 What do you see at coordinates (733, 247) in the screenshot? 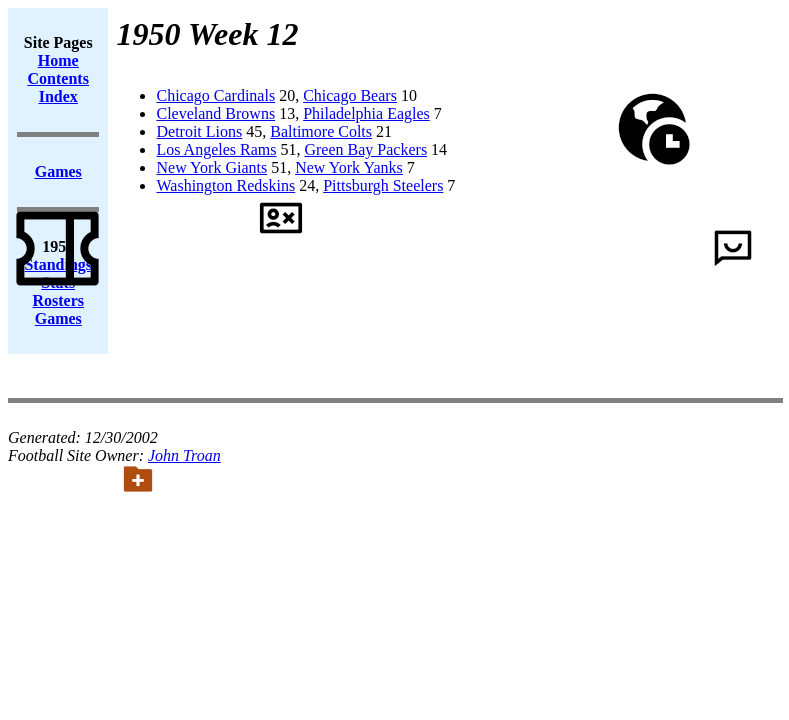
I see `start a friendly chat or conversation` at bounding box center [733, 247].